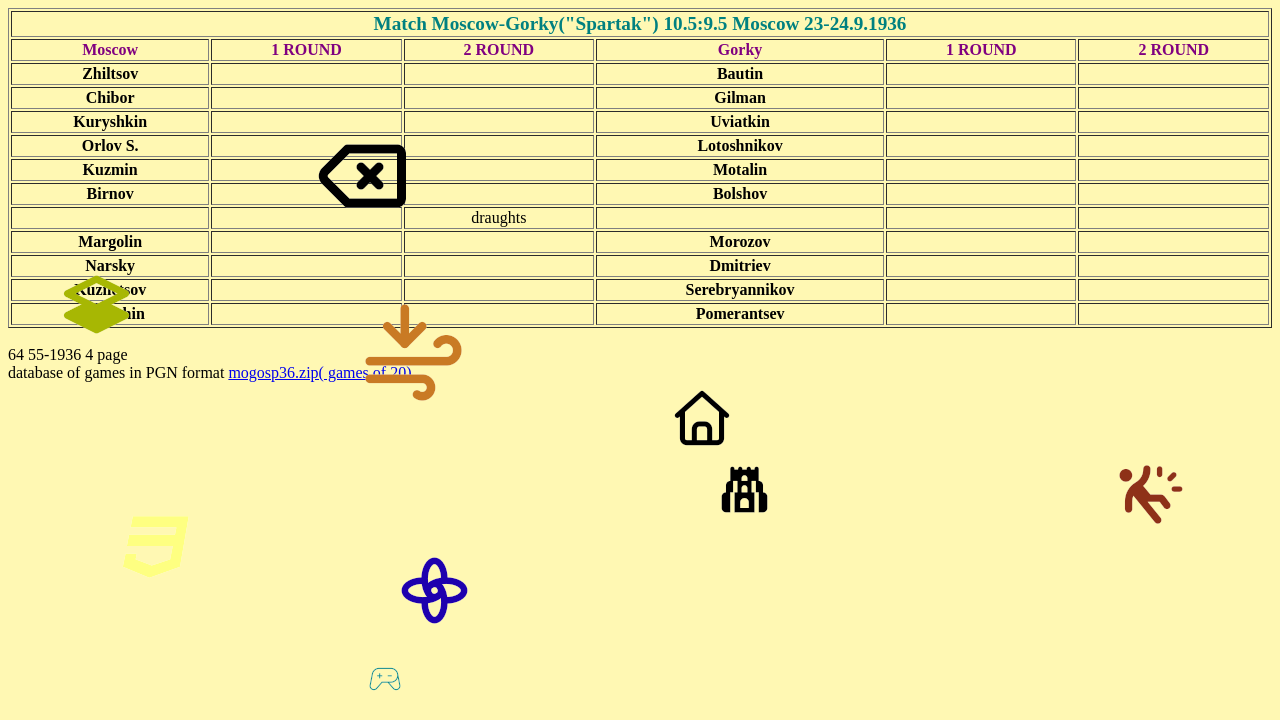 The image size is (1280, 720). Describe the element at coordinates (413, 352) in the screenshot. I see `indicates wind direction moving downward` at that location.